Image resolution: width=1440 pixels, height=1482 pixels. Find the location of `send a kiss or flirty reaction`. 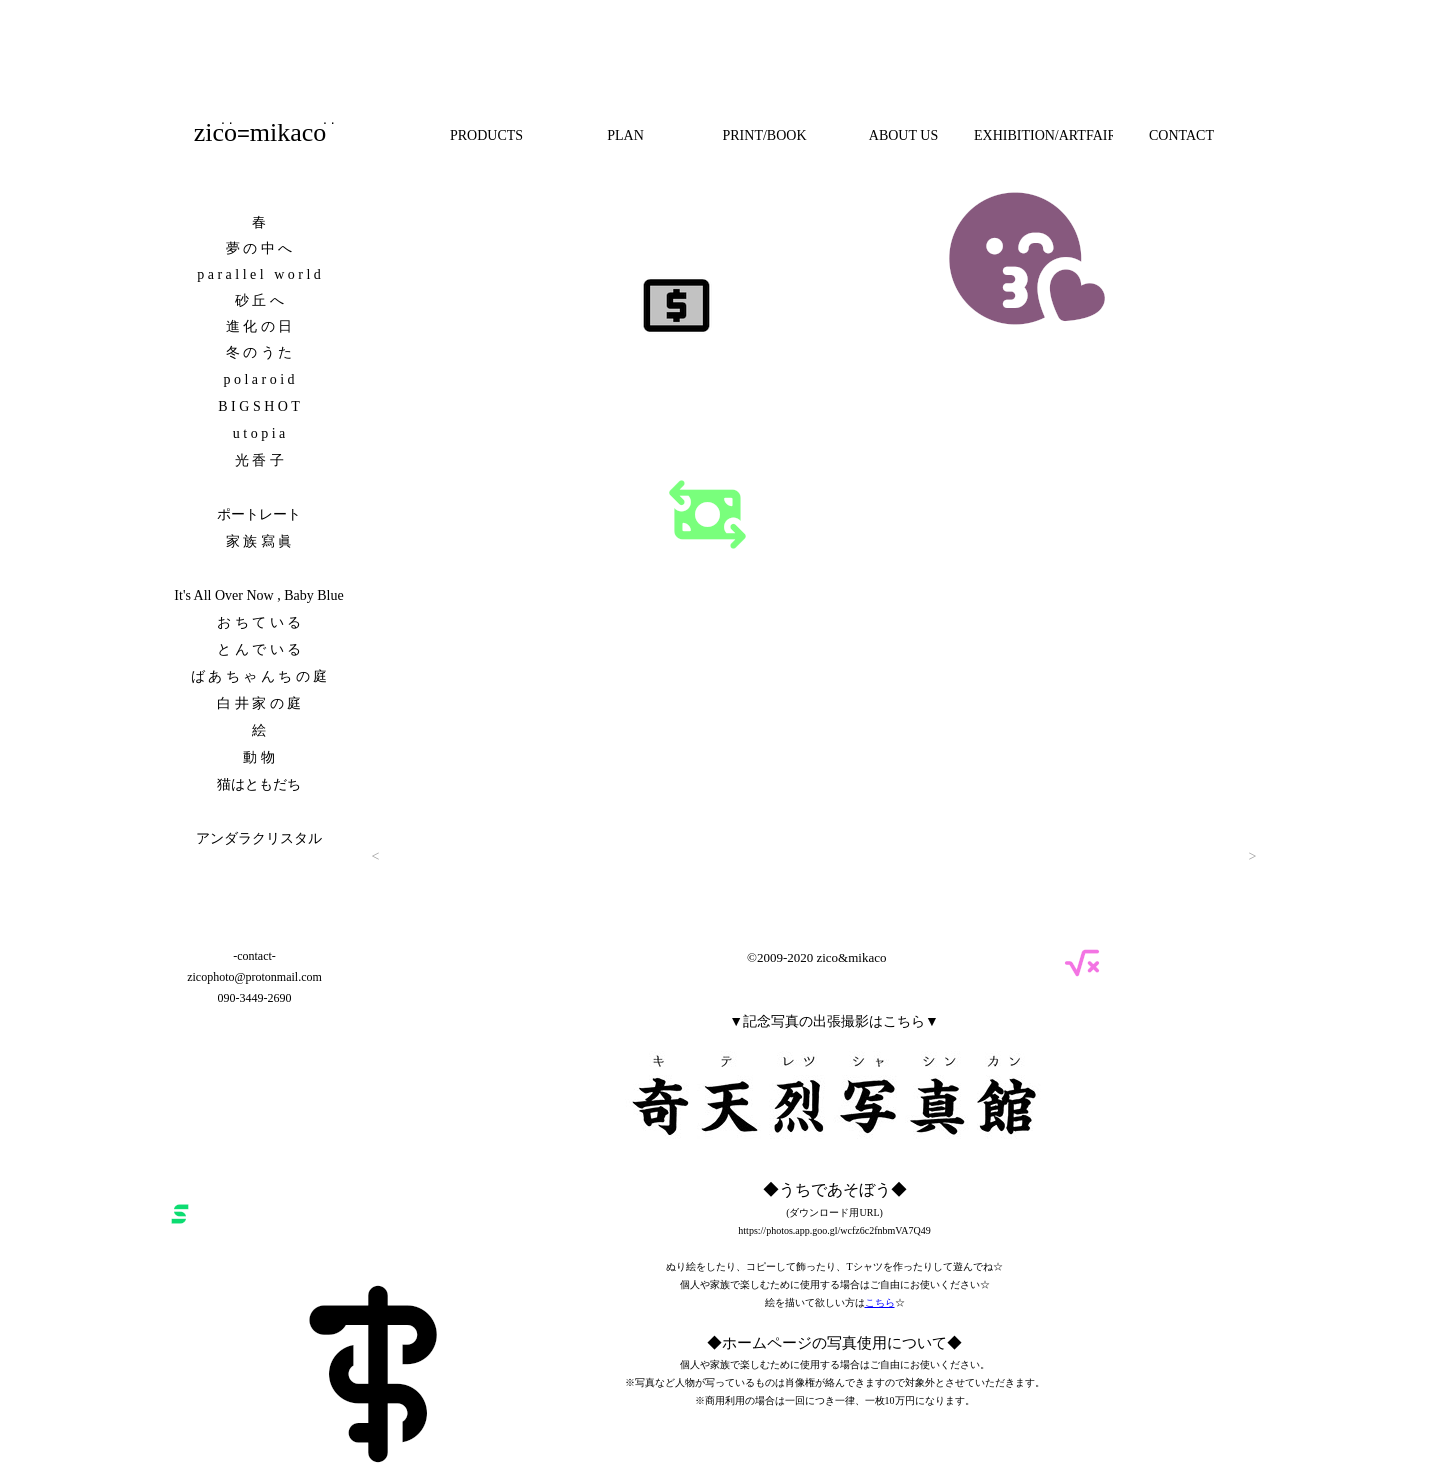

send a kiss or flirty reaction is located at coordinates (1023, 258).